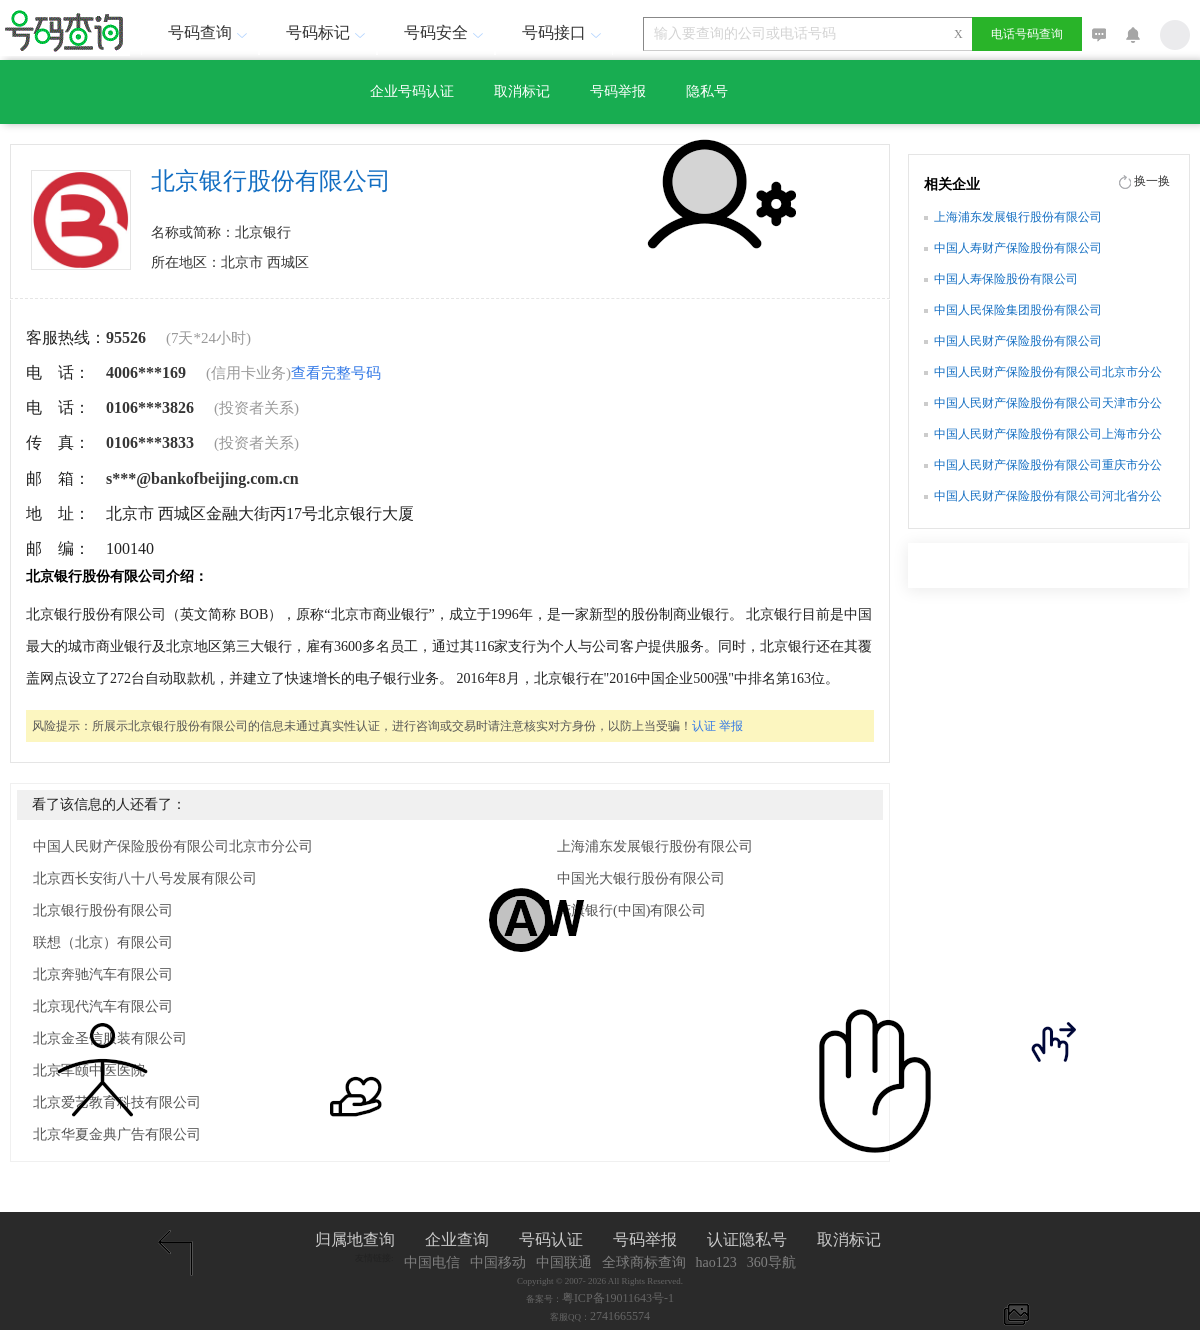  What do you see at coordinates (1016, 1314) in the screenshot?
I see `view photo gallery or image library` at bounding box center [1016, 1314].